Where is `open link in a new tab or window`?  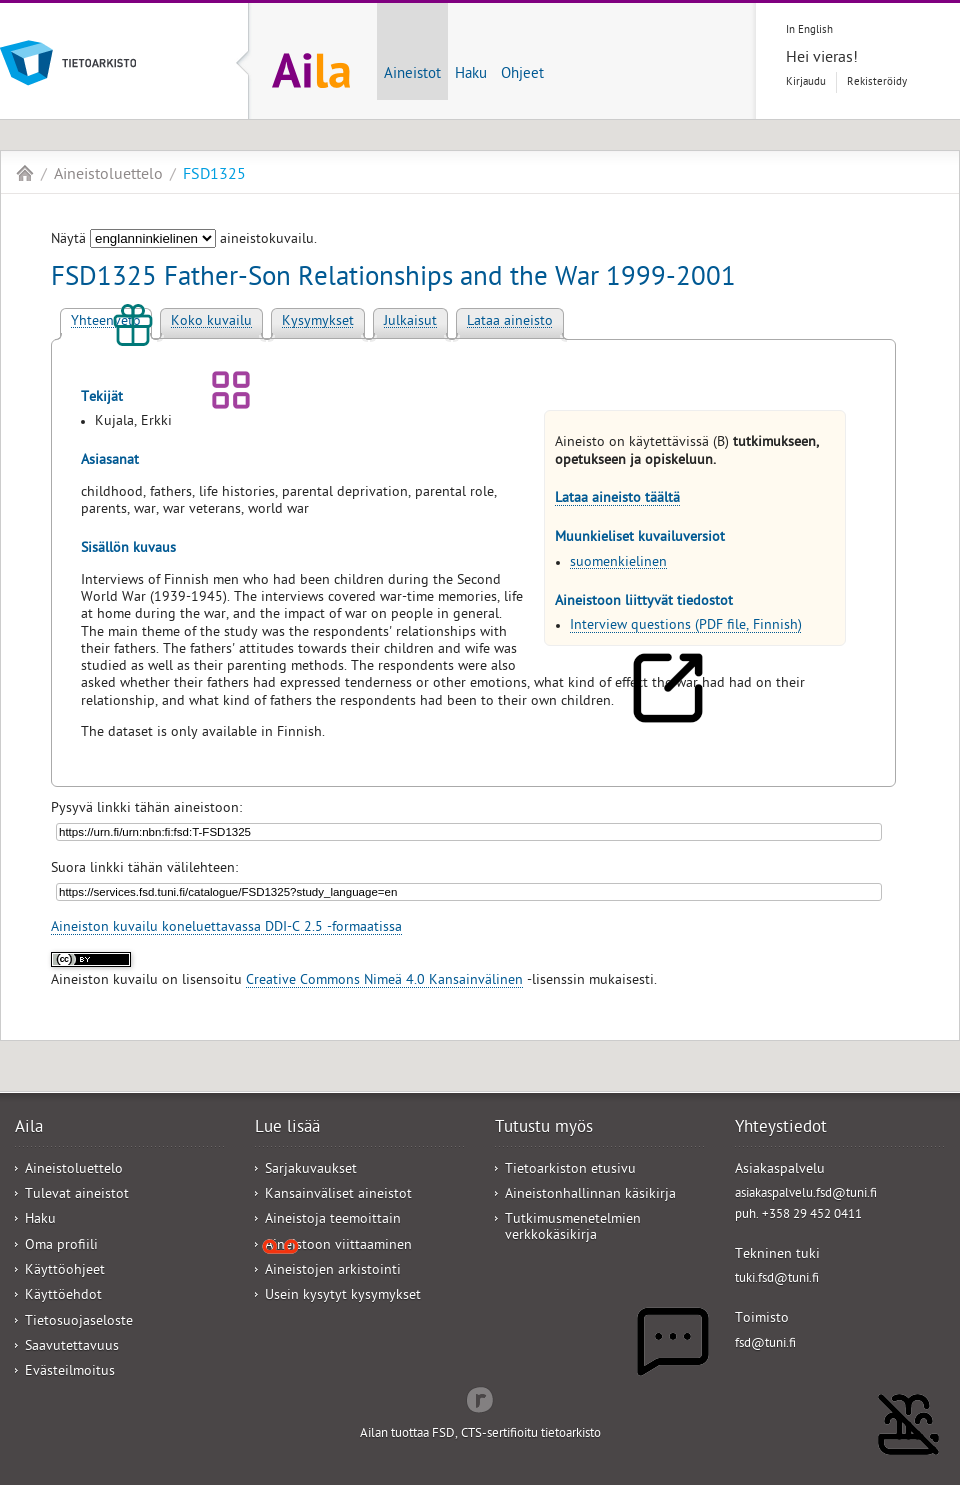
open link in a new tab or window is located at coordinates (668, 688).